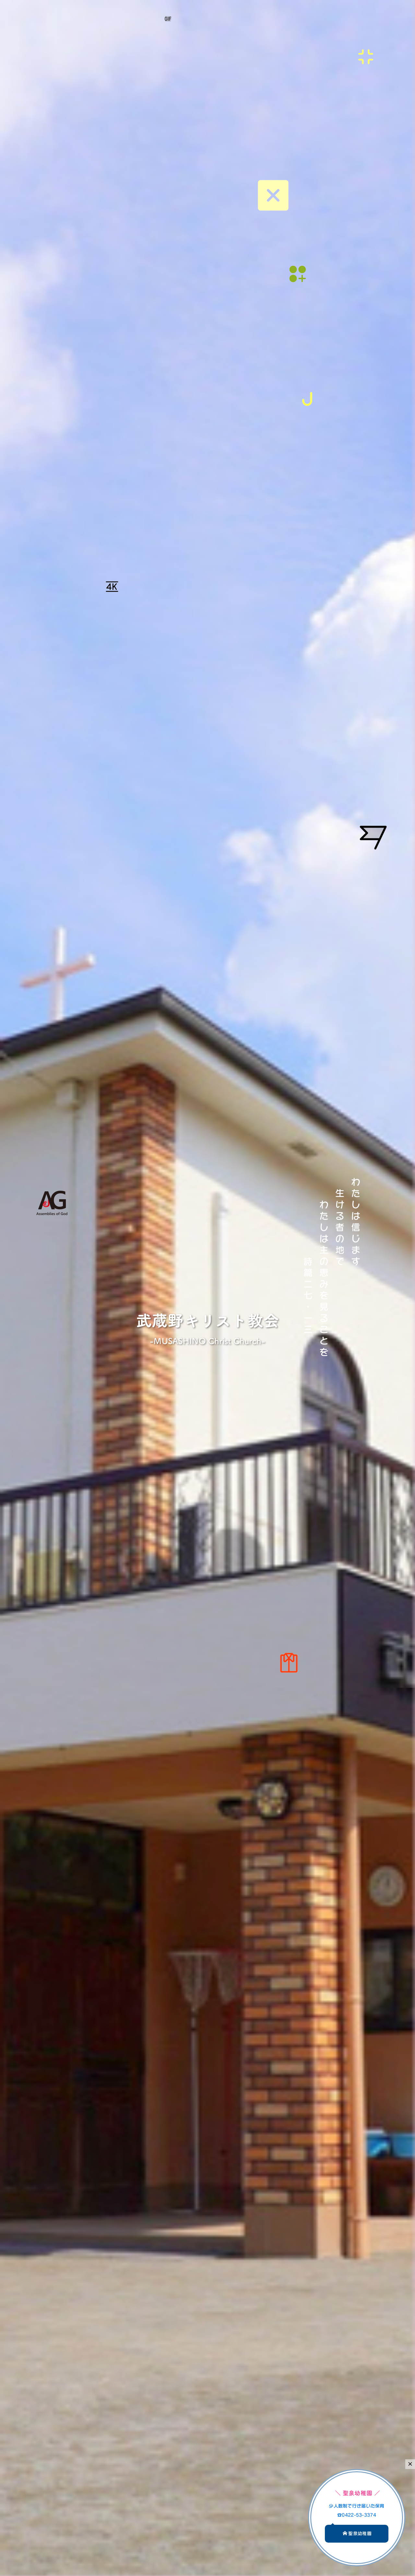 The height and width of the screenshot is (2576, 415). Describe the element at coordinates (298, 274) in the screenshot. I see `add a new item to a group or collection` at that location.